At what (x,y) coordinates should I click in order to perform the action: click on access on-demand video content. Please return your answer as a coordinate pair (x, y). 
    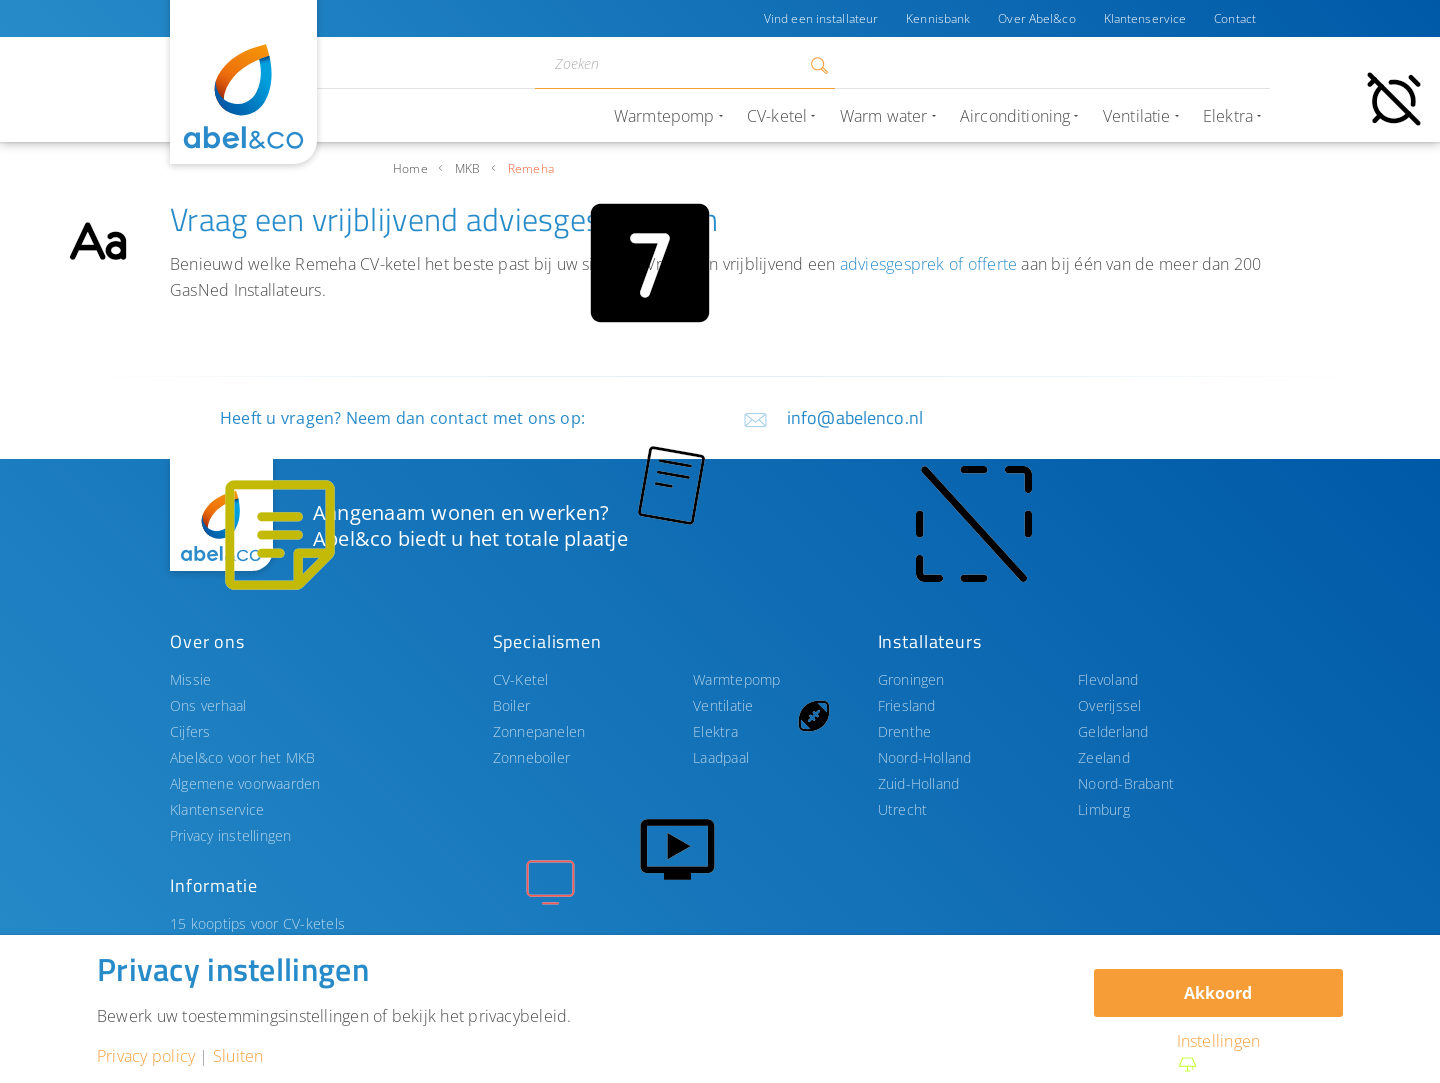
    Looking at the image, I should click on (677, 849).